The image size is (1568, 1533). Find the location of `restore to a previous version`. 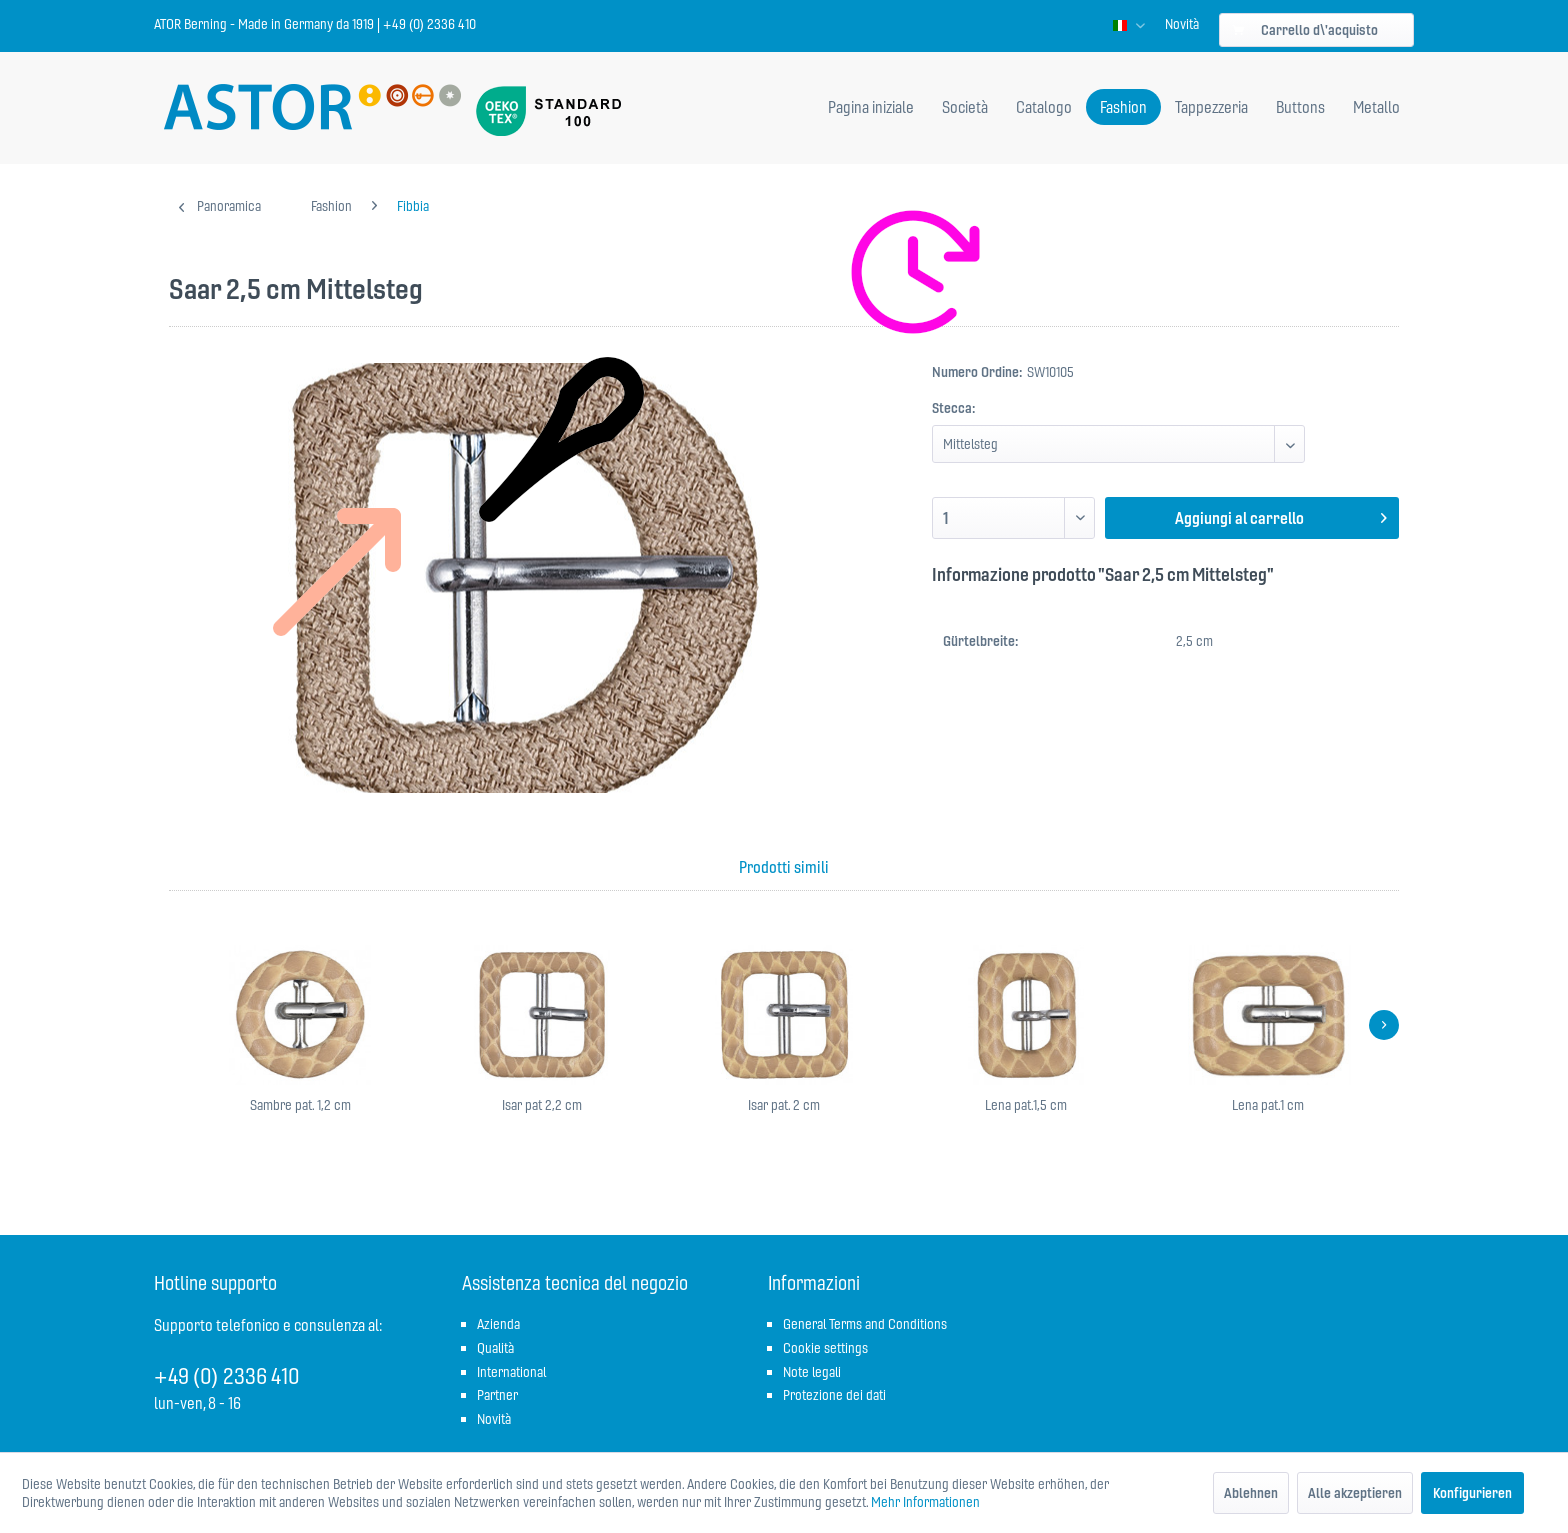

restore to a previous version is located at coordinates (913, 272).